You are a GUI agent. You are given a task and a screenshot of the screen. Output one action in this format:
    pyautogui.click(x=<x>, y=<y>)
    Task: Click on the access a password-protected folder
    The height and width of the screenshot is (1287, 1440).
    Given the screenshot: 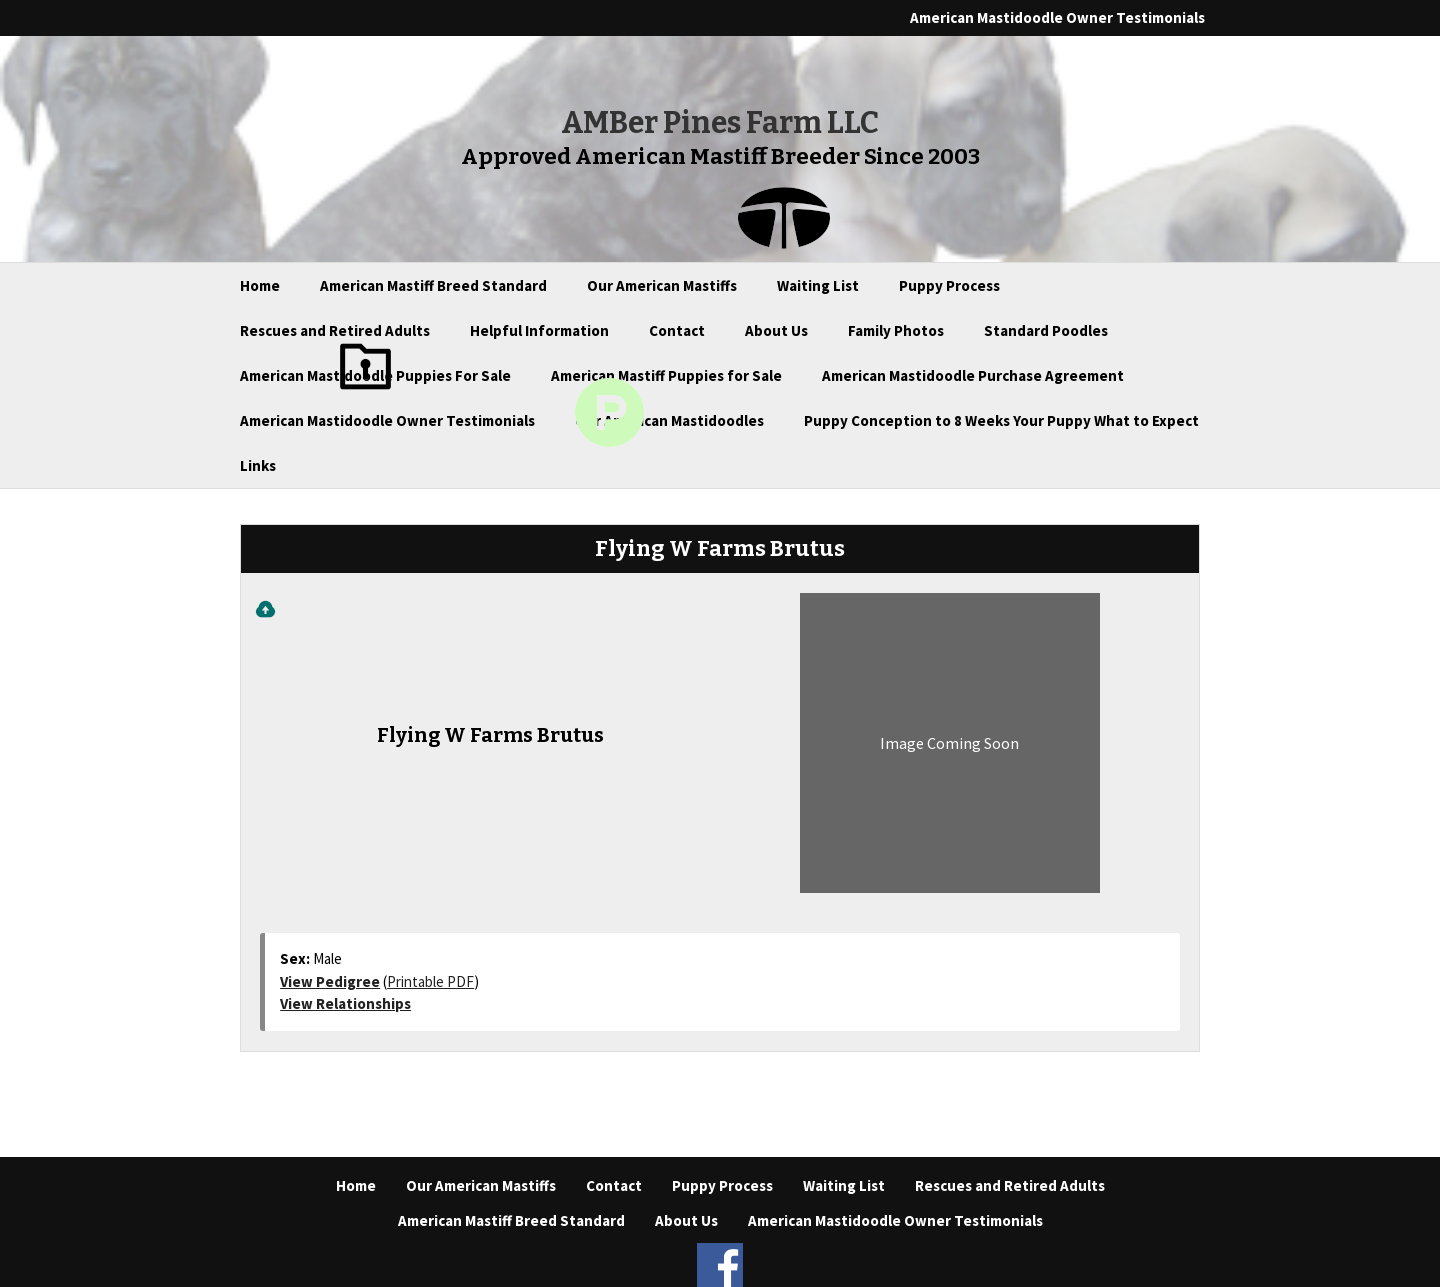 What is the action you would take?
    pyautogui.click(x=365, y=366)
    